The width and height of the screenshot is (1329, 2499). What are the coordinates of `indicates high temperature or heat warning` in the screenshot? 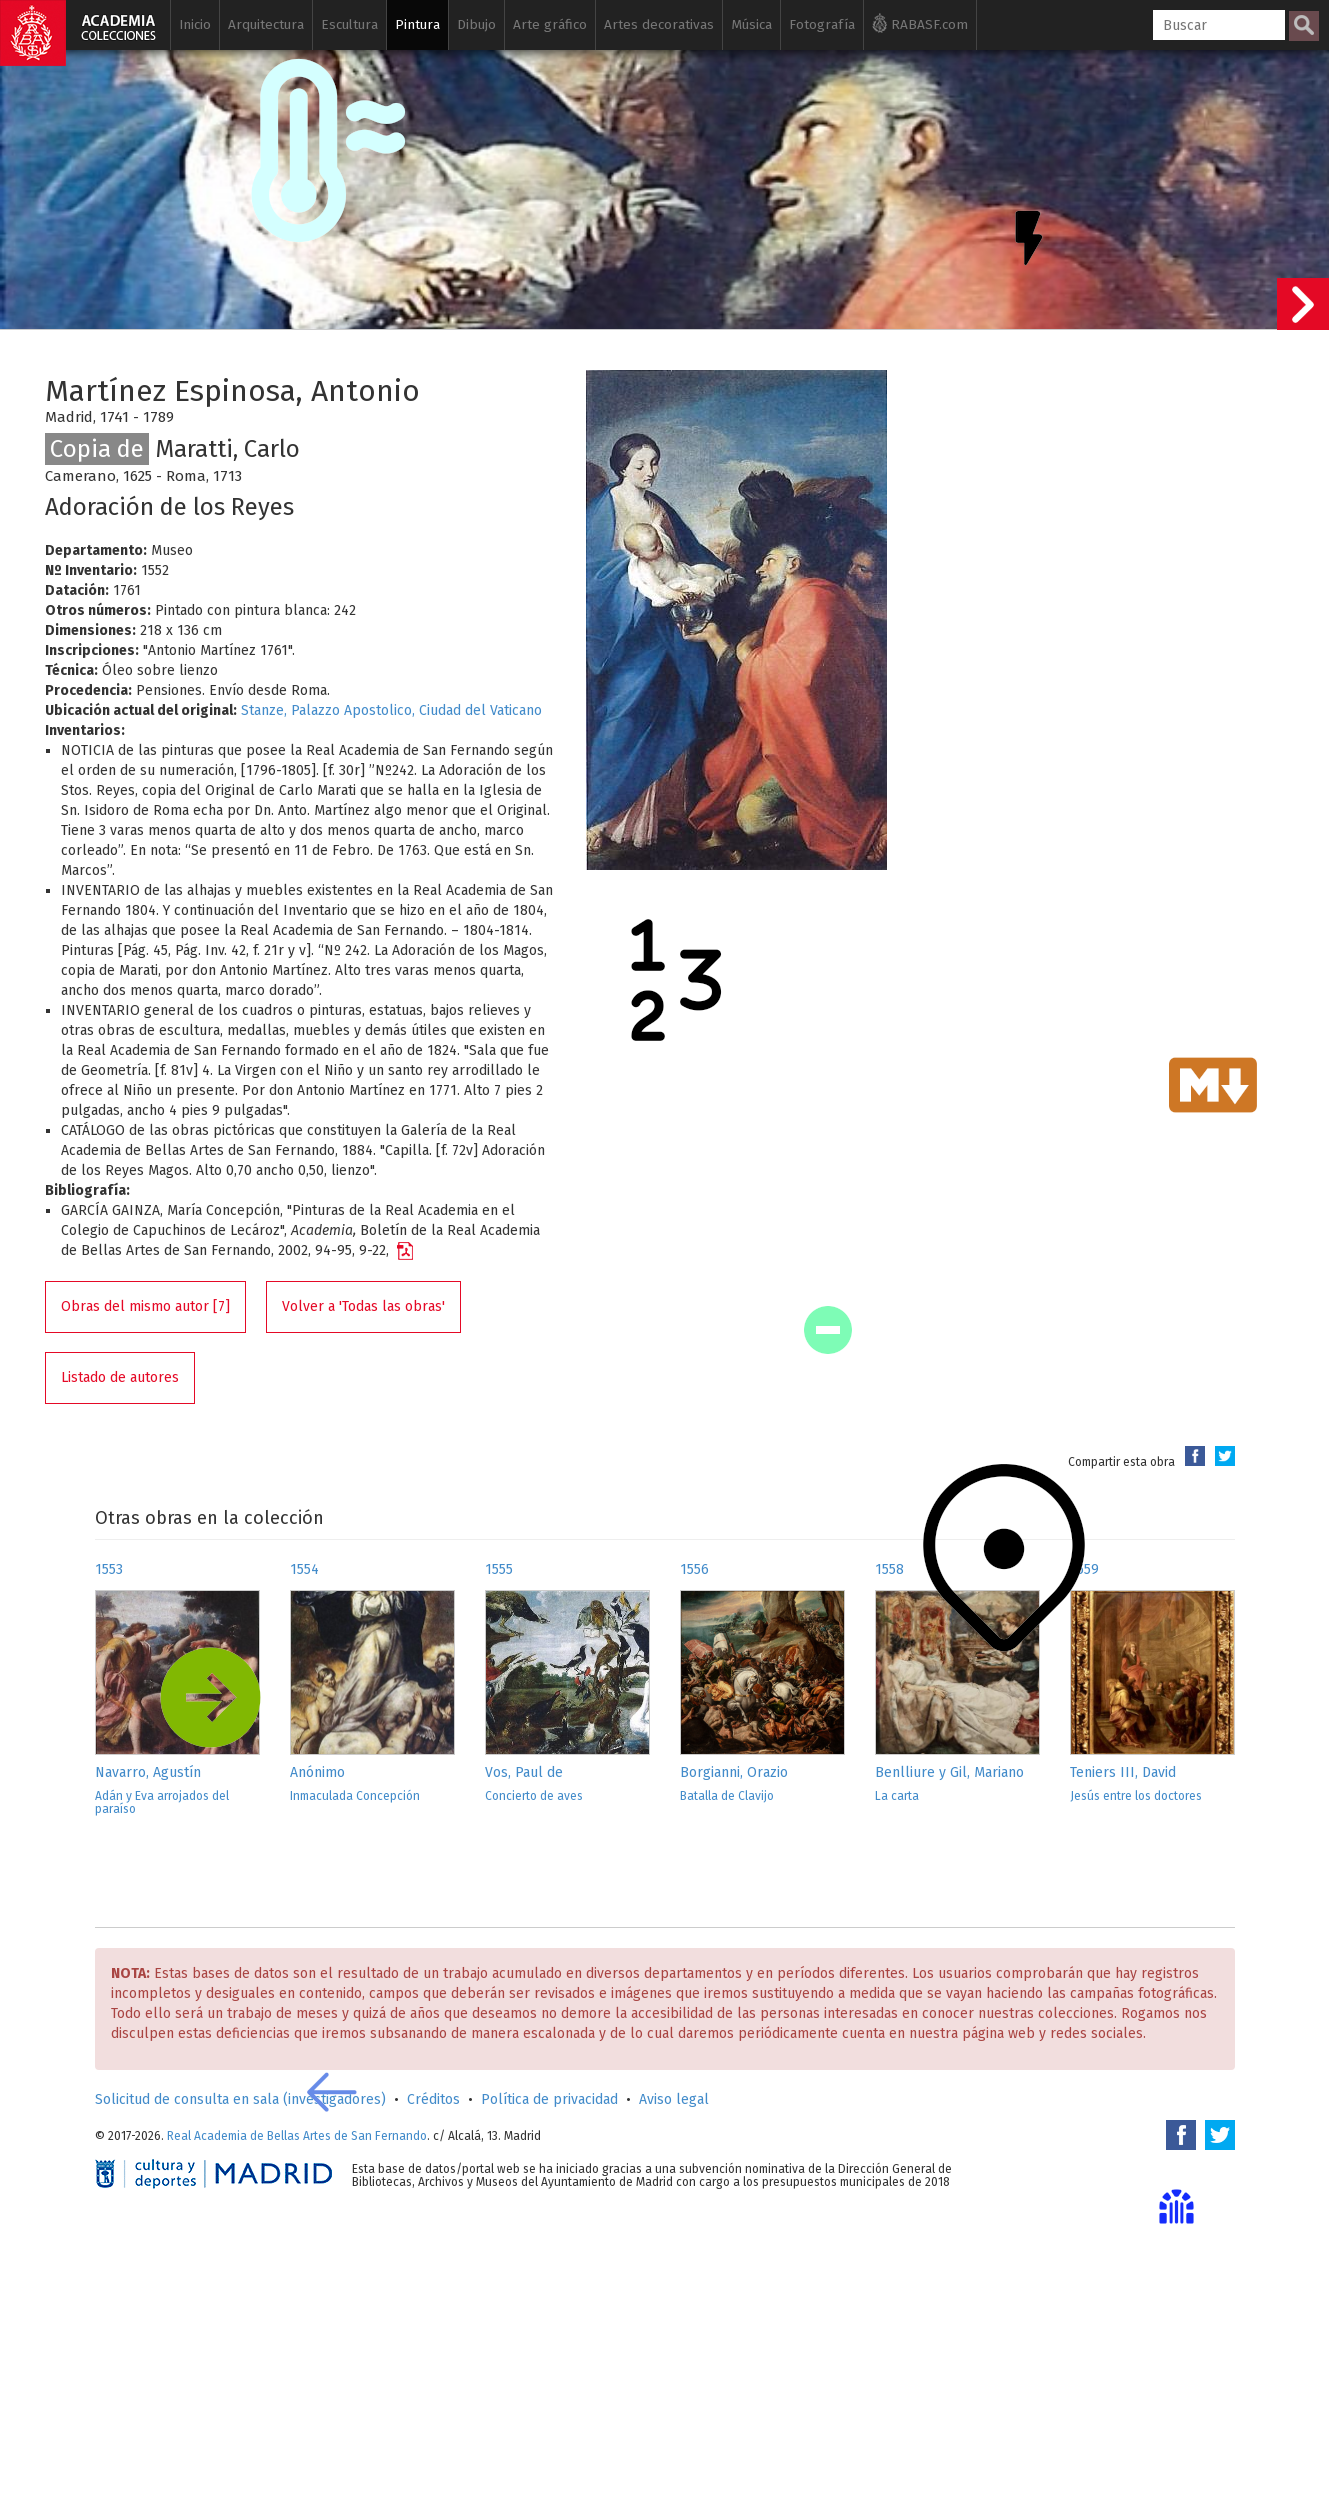 It's located at (313, 150).